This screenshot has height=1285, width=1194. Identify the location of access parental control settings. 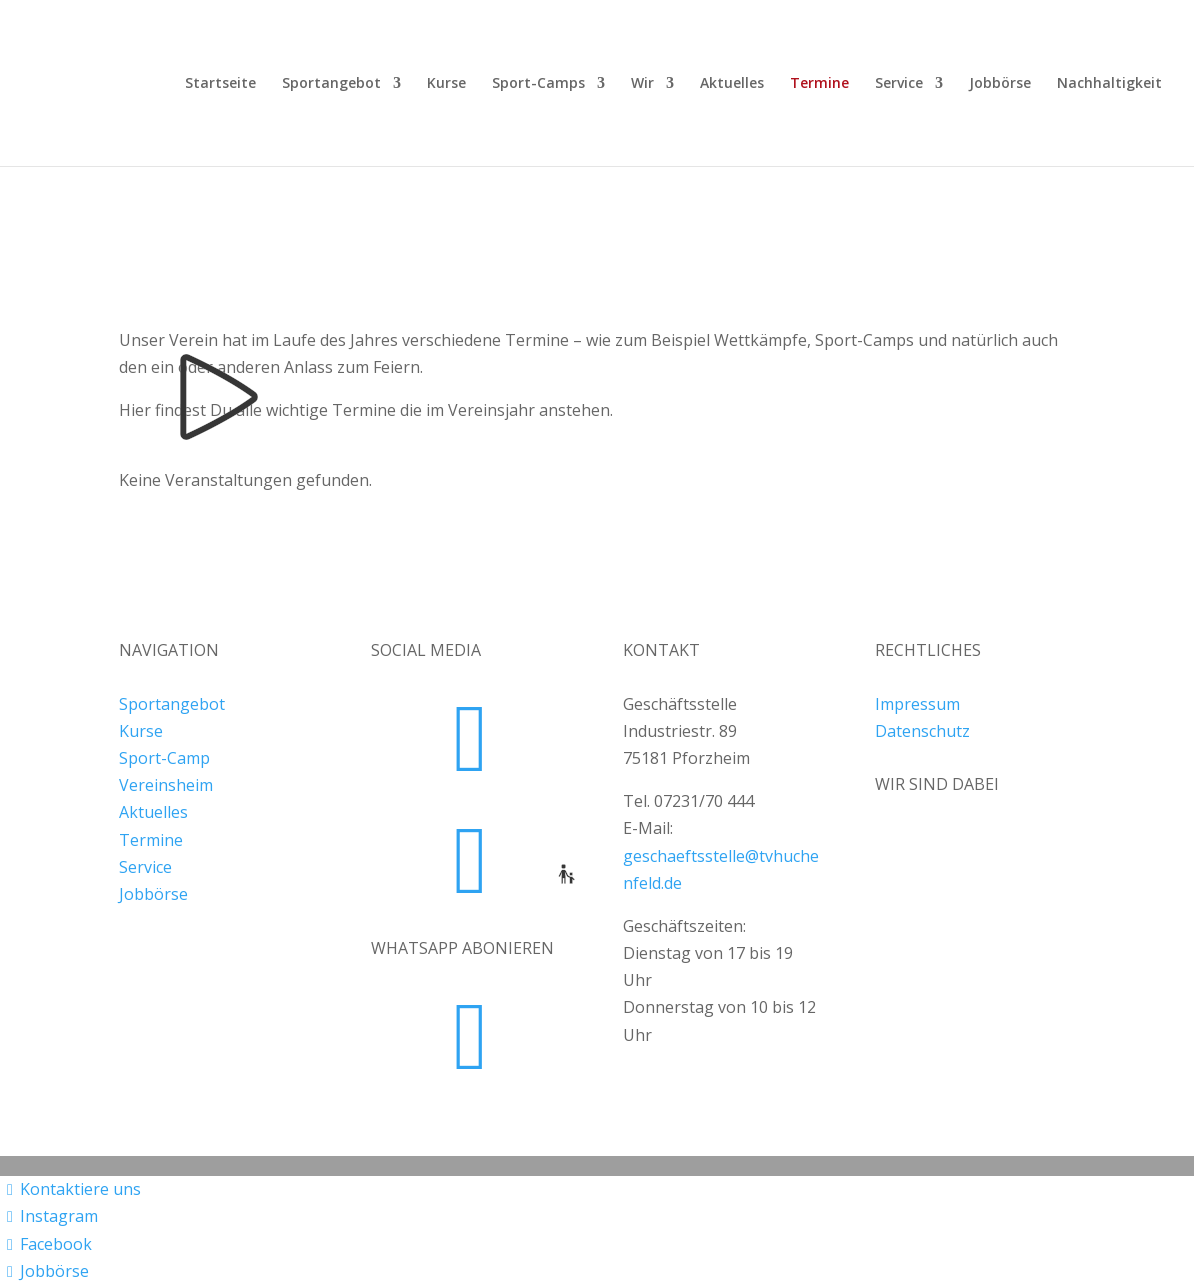
(567, 874).